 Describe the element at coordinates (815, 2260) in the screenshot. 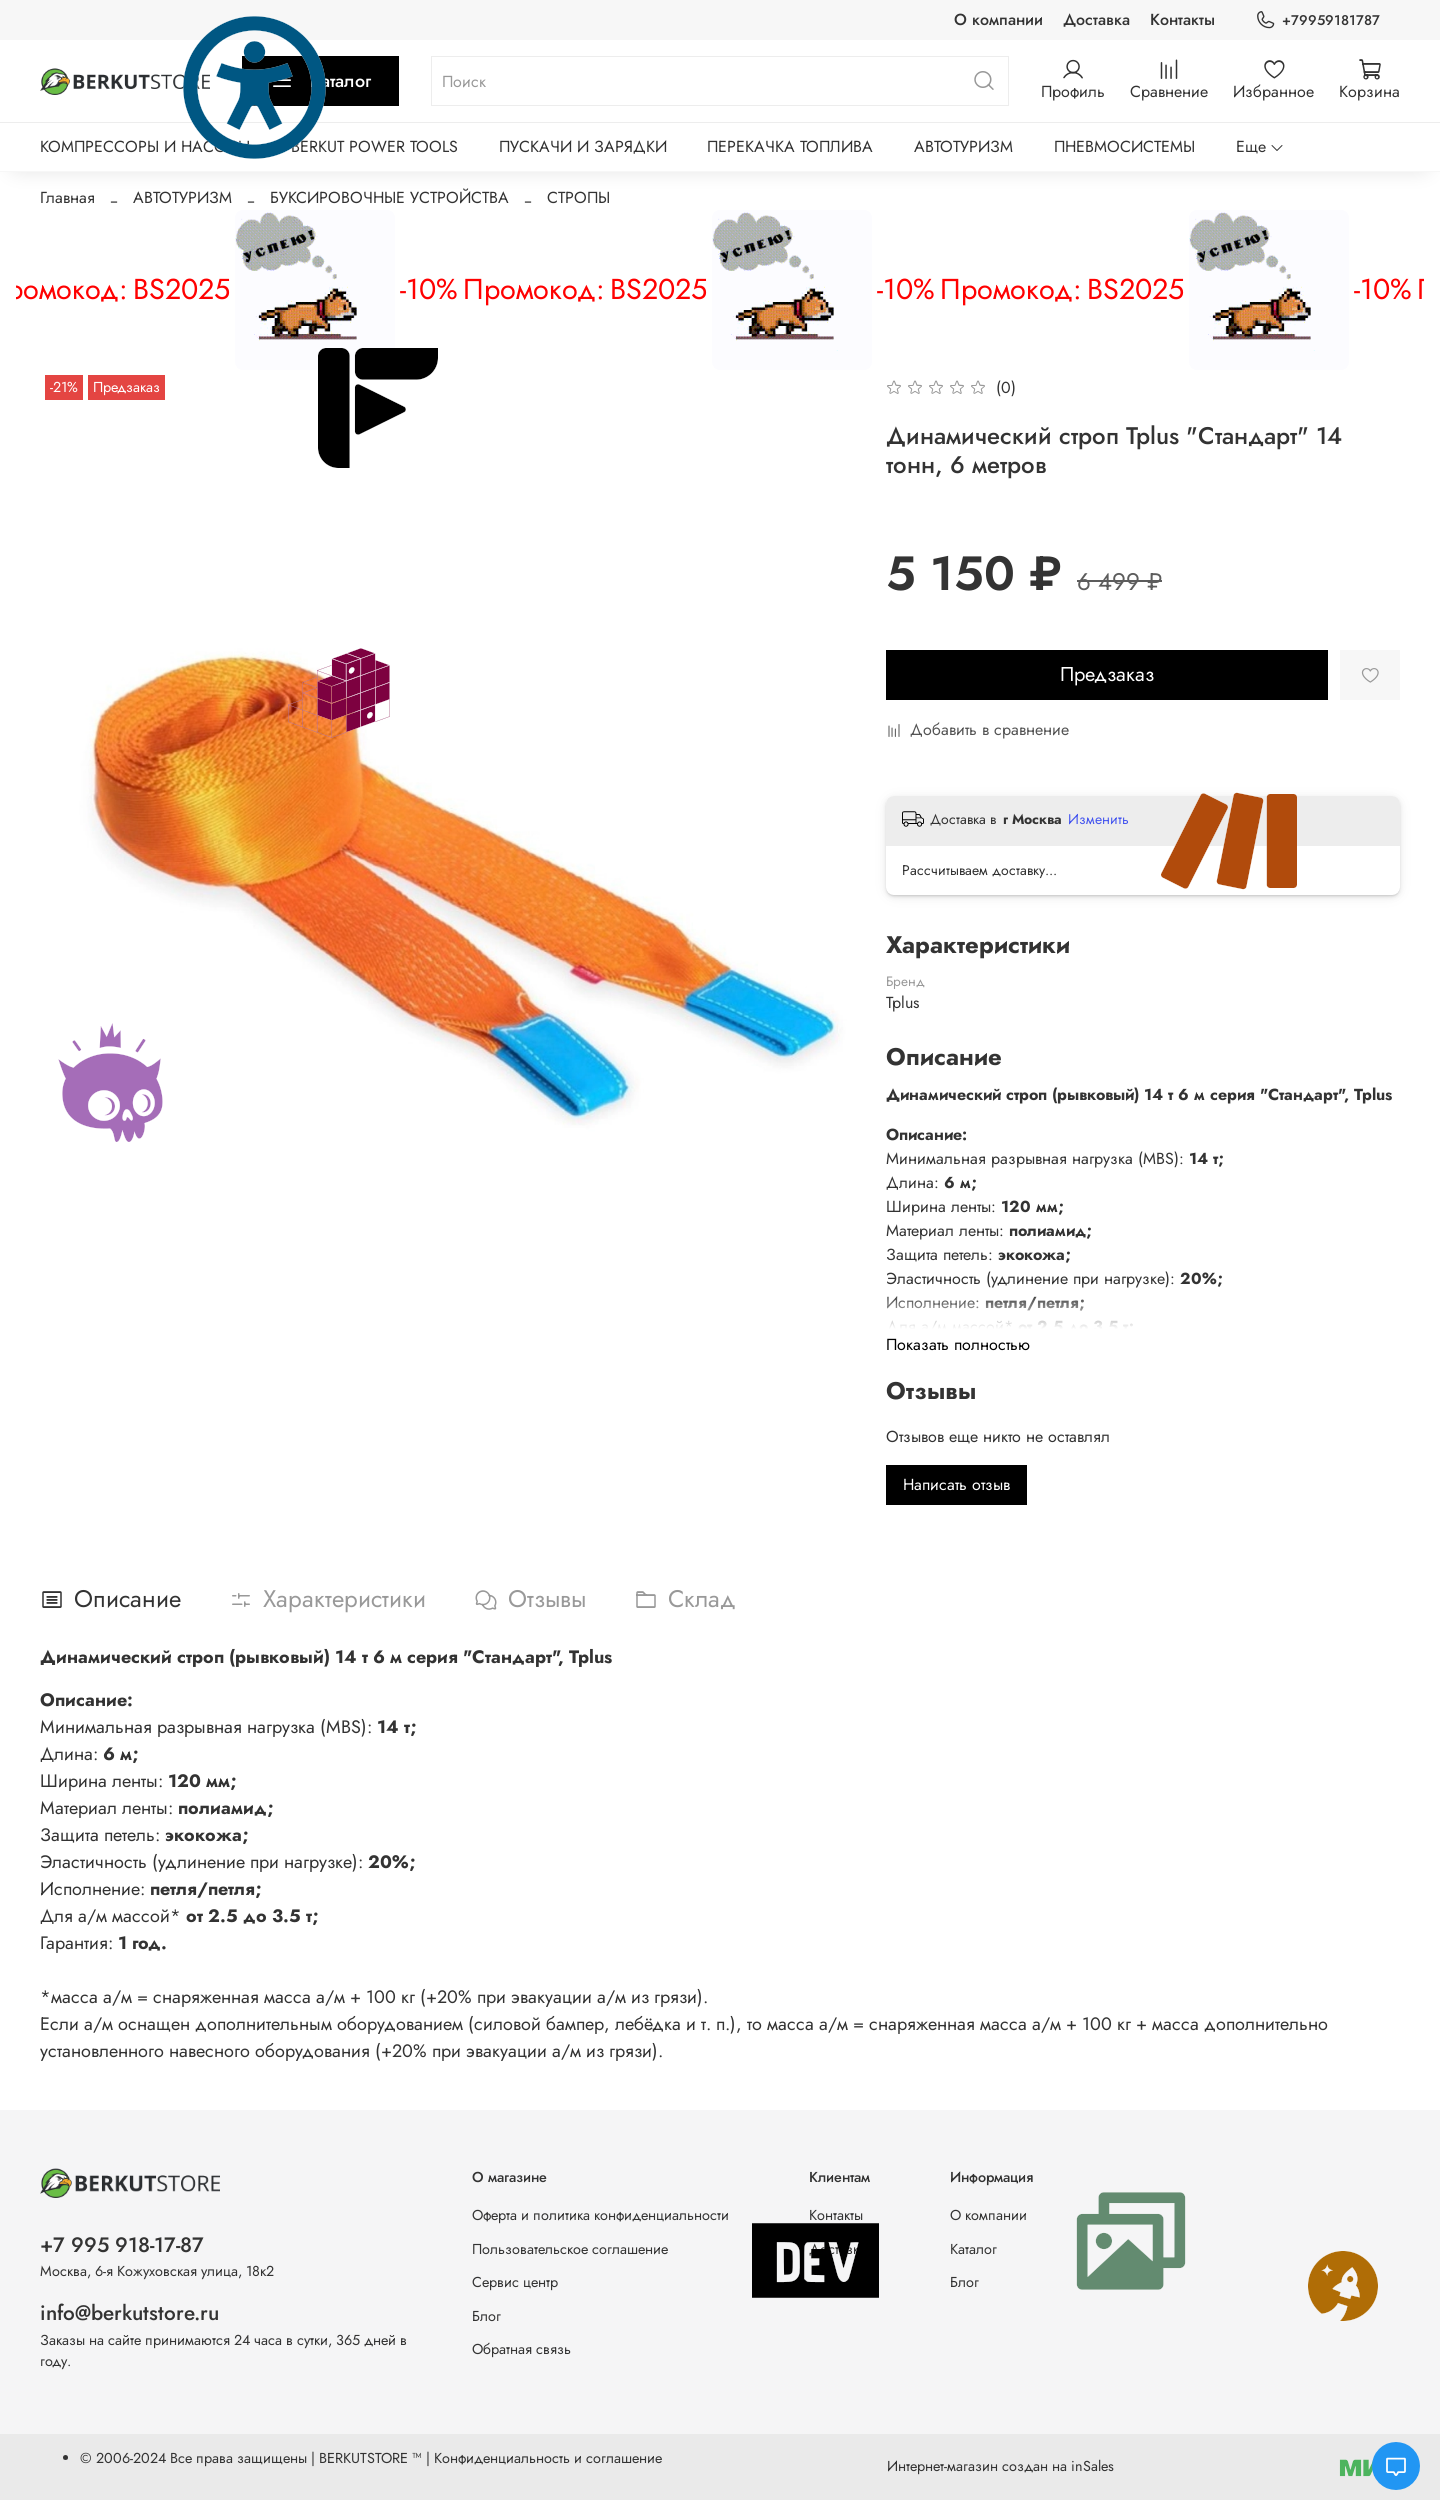

I see `visit the DEV Community platform` at that location.